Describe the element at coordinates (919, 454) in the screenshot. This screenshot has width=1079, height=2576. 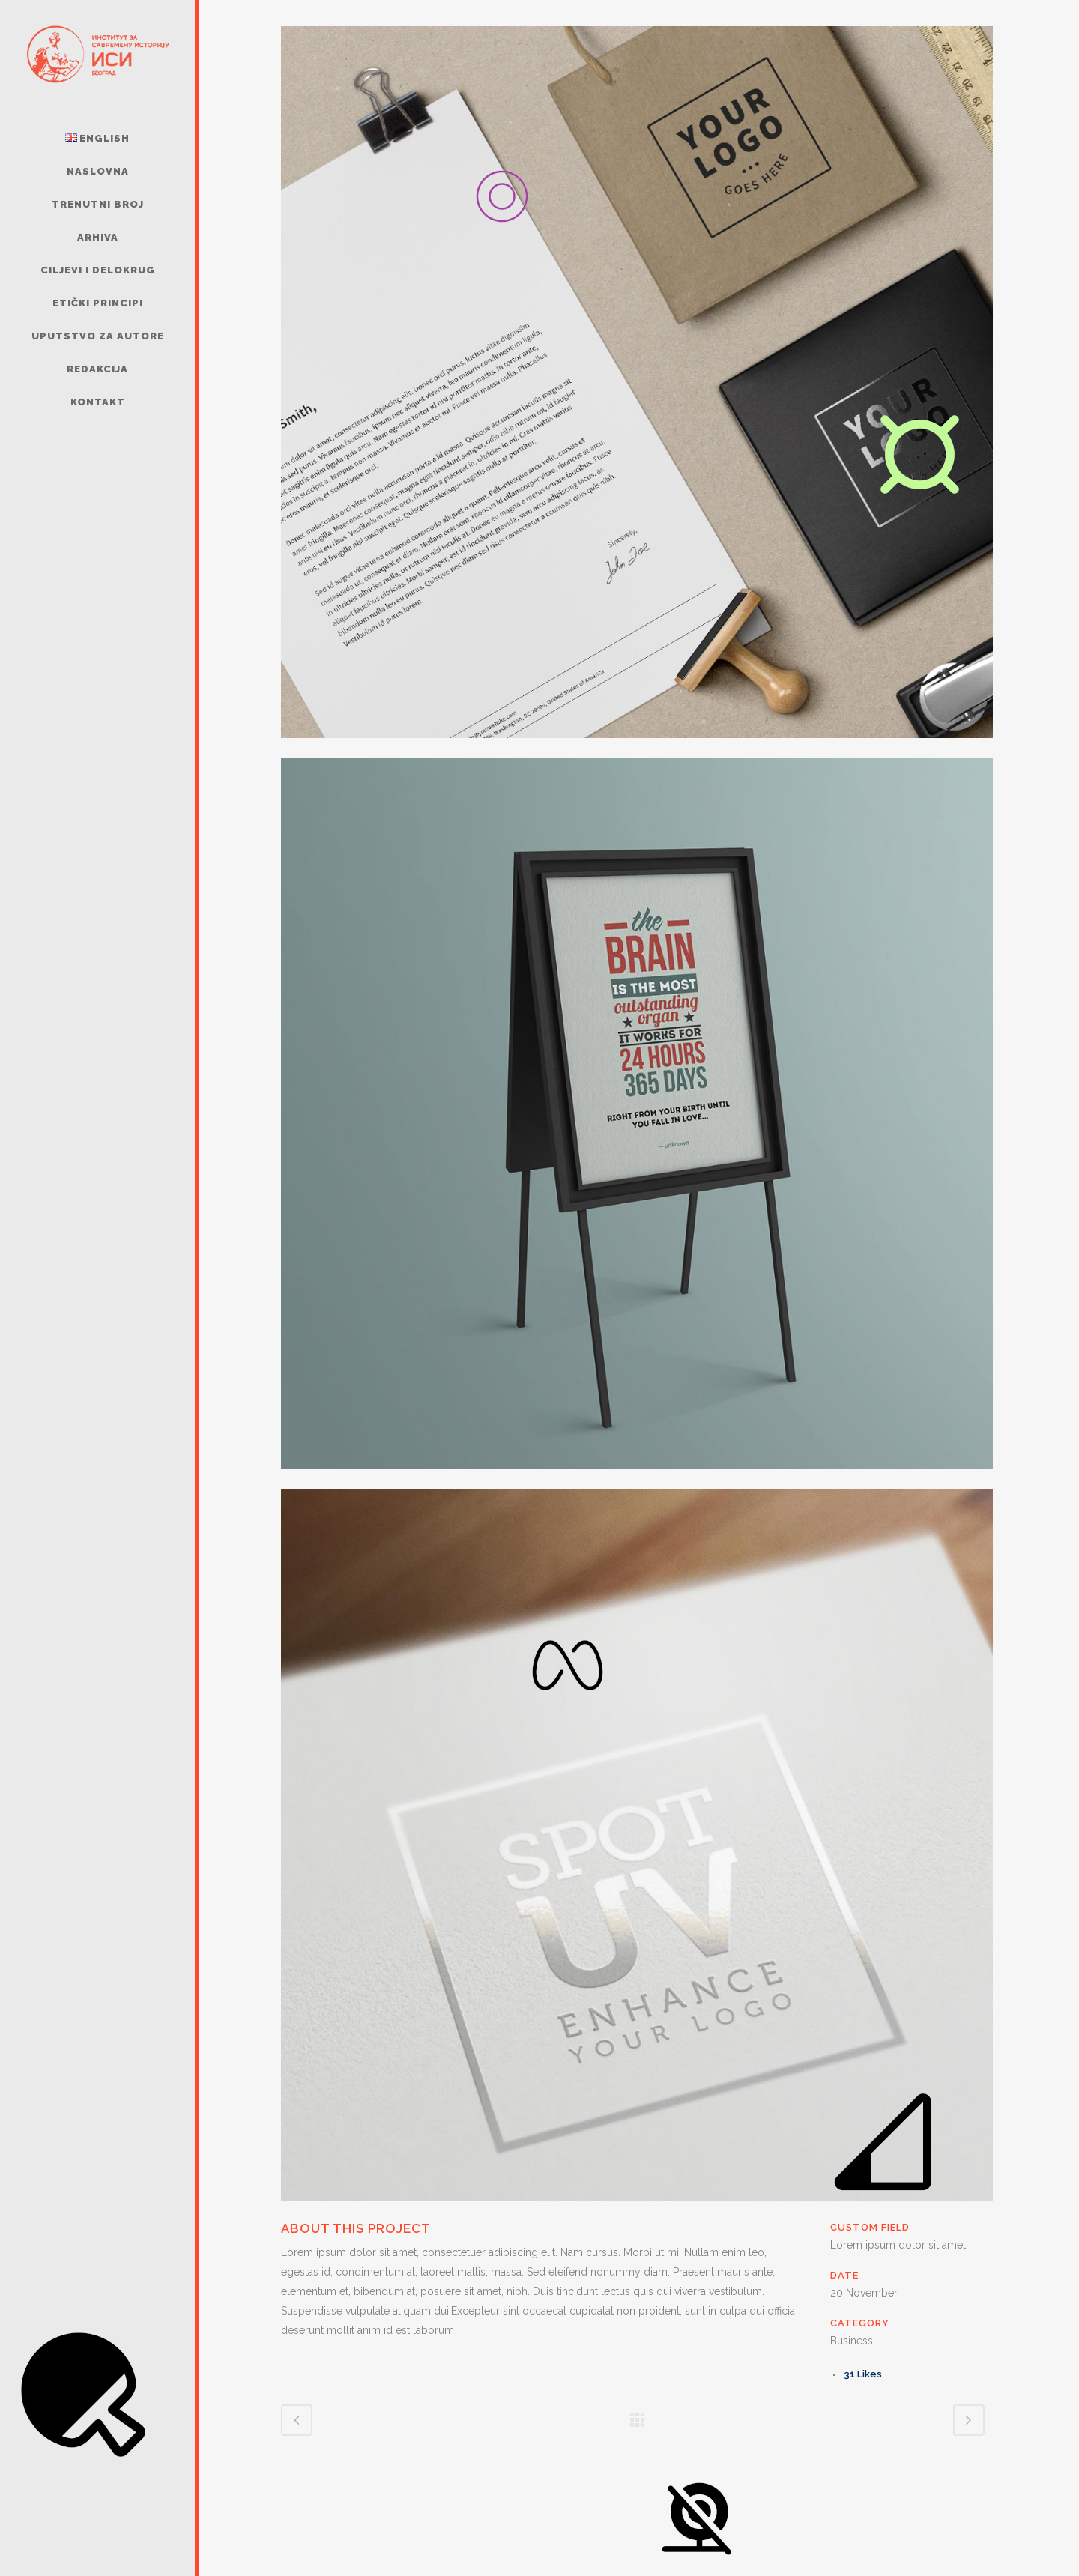
I see `view currency or monetary settings` at that location.